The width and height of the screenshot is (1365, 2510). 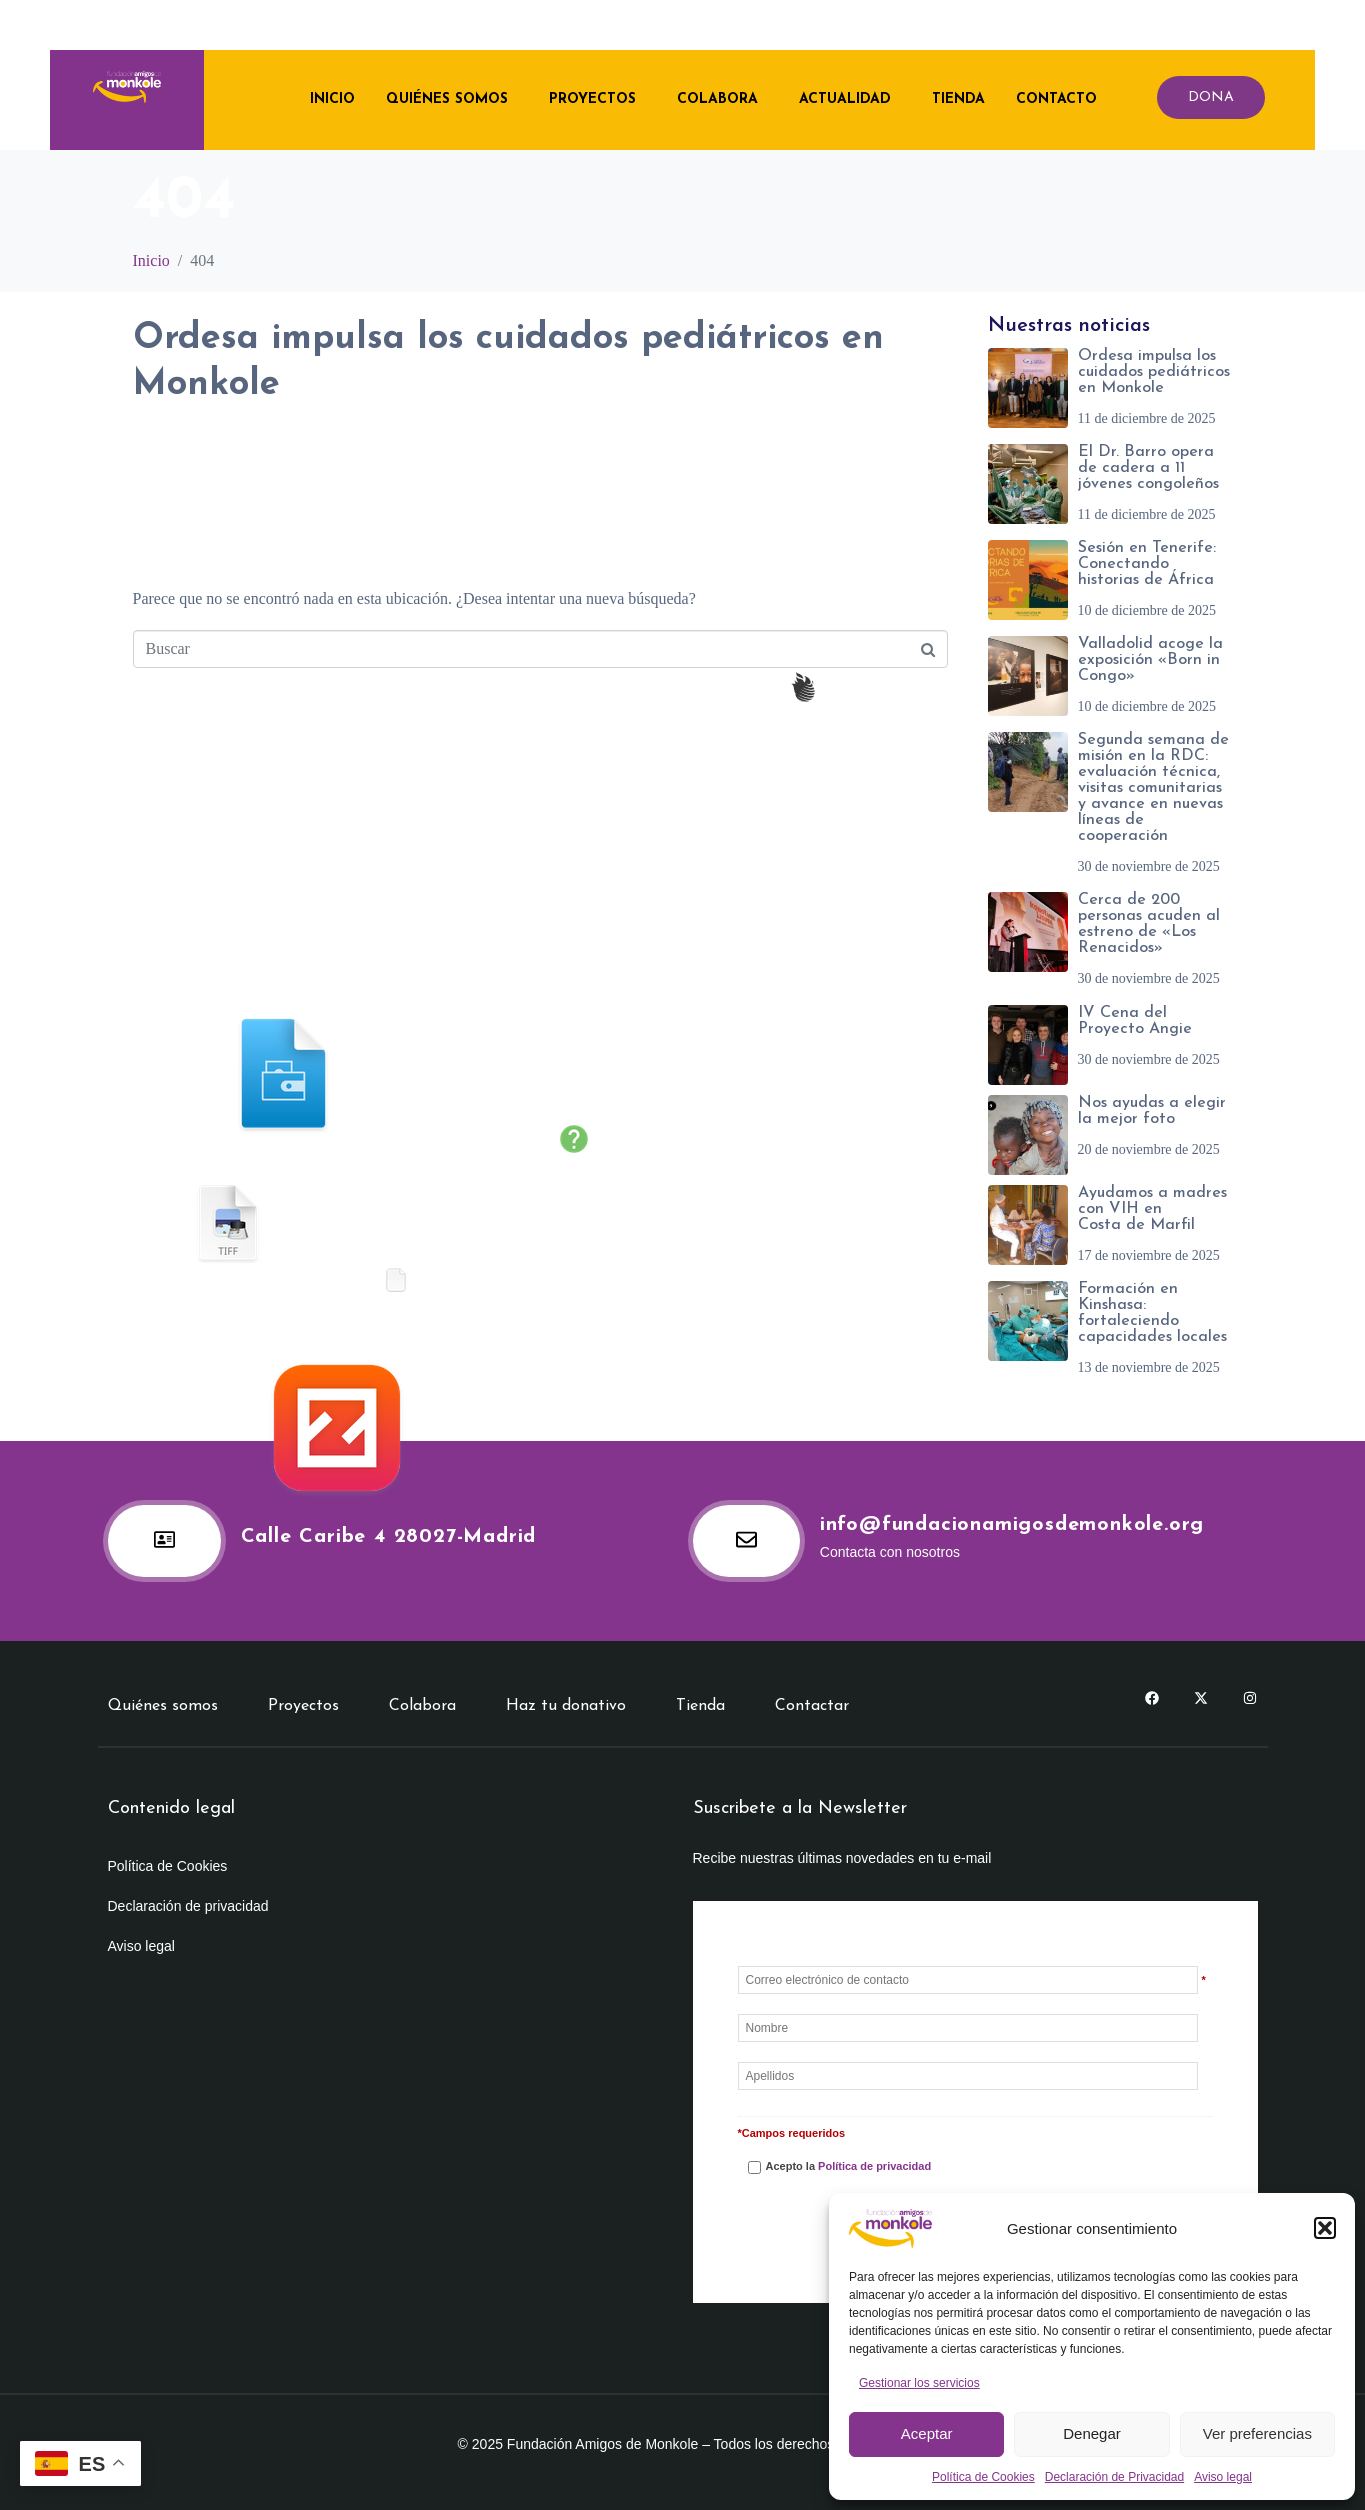 What do you see at coordinates (574, 1139) in the screenshot?
I see `indicates unknown or unrecognized file status` at bounding box center [574, 1139].